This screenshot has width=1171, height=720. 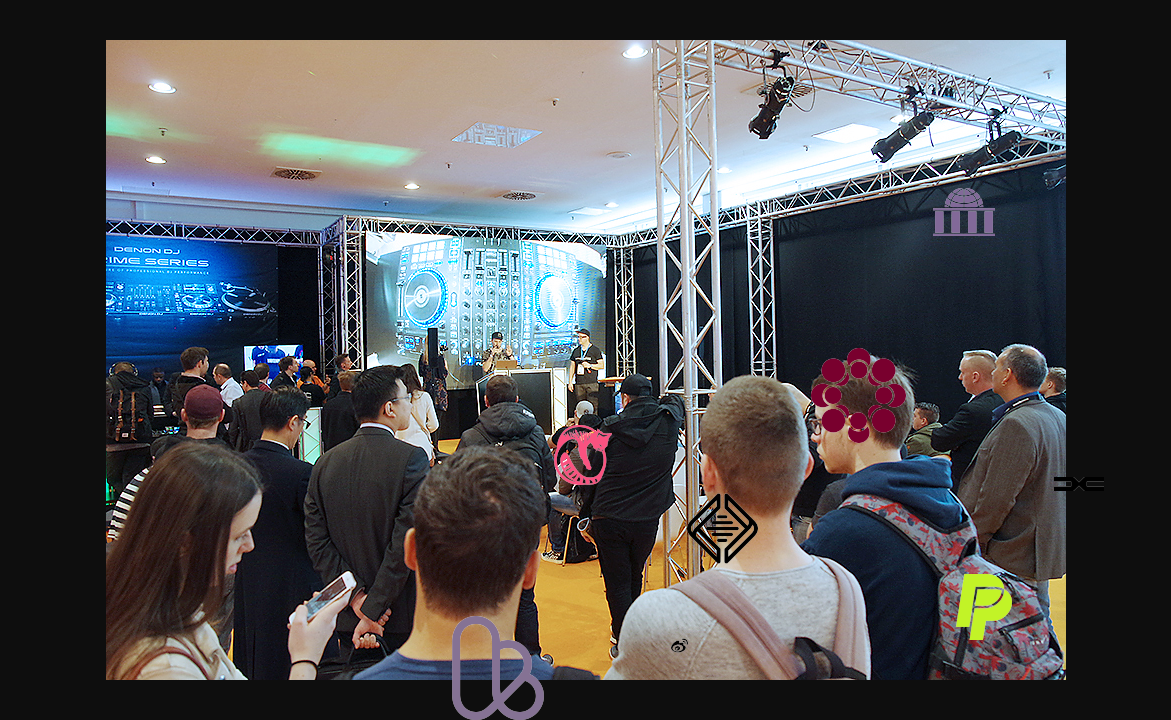 I want to click on open wikiversity website or app, so click(x=964, y=212).